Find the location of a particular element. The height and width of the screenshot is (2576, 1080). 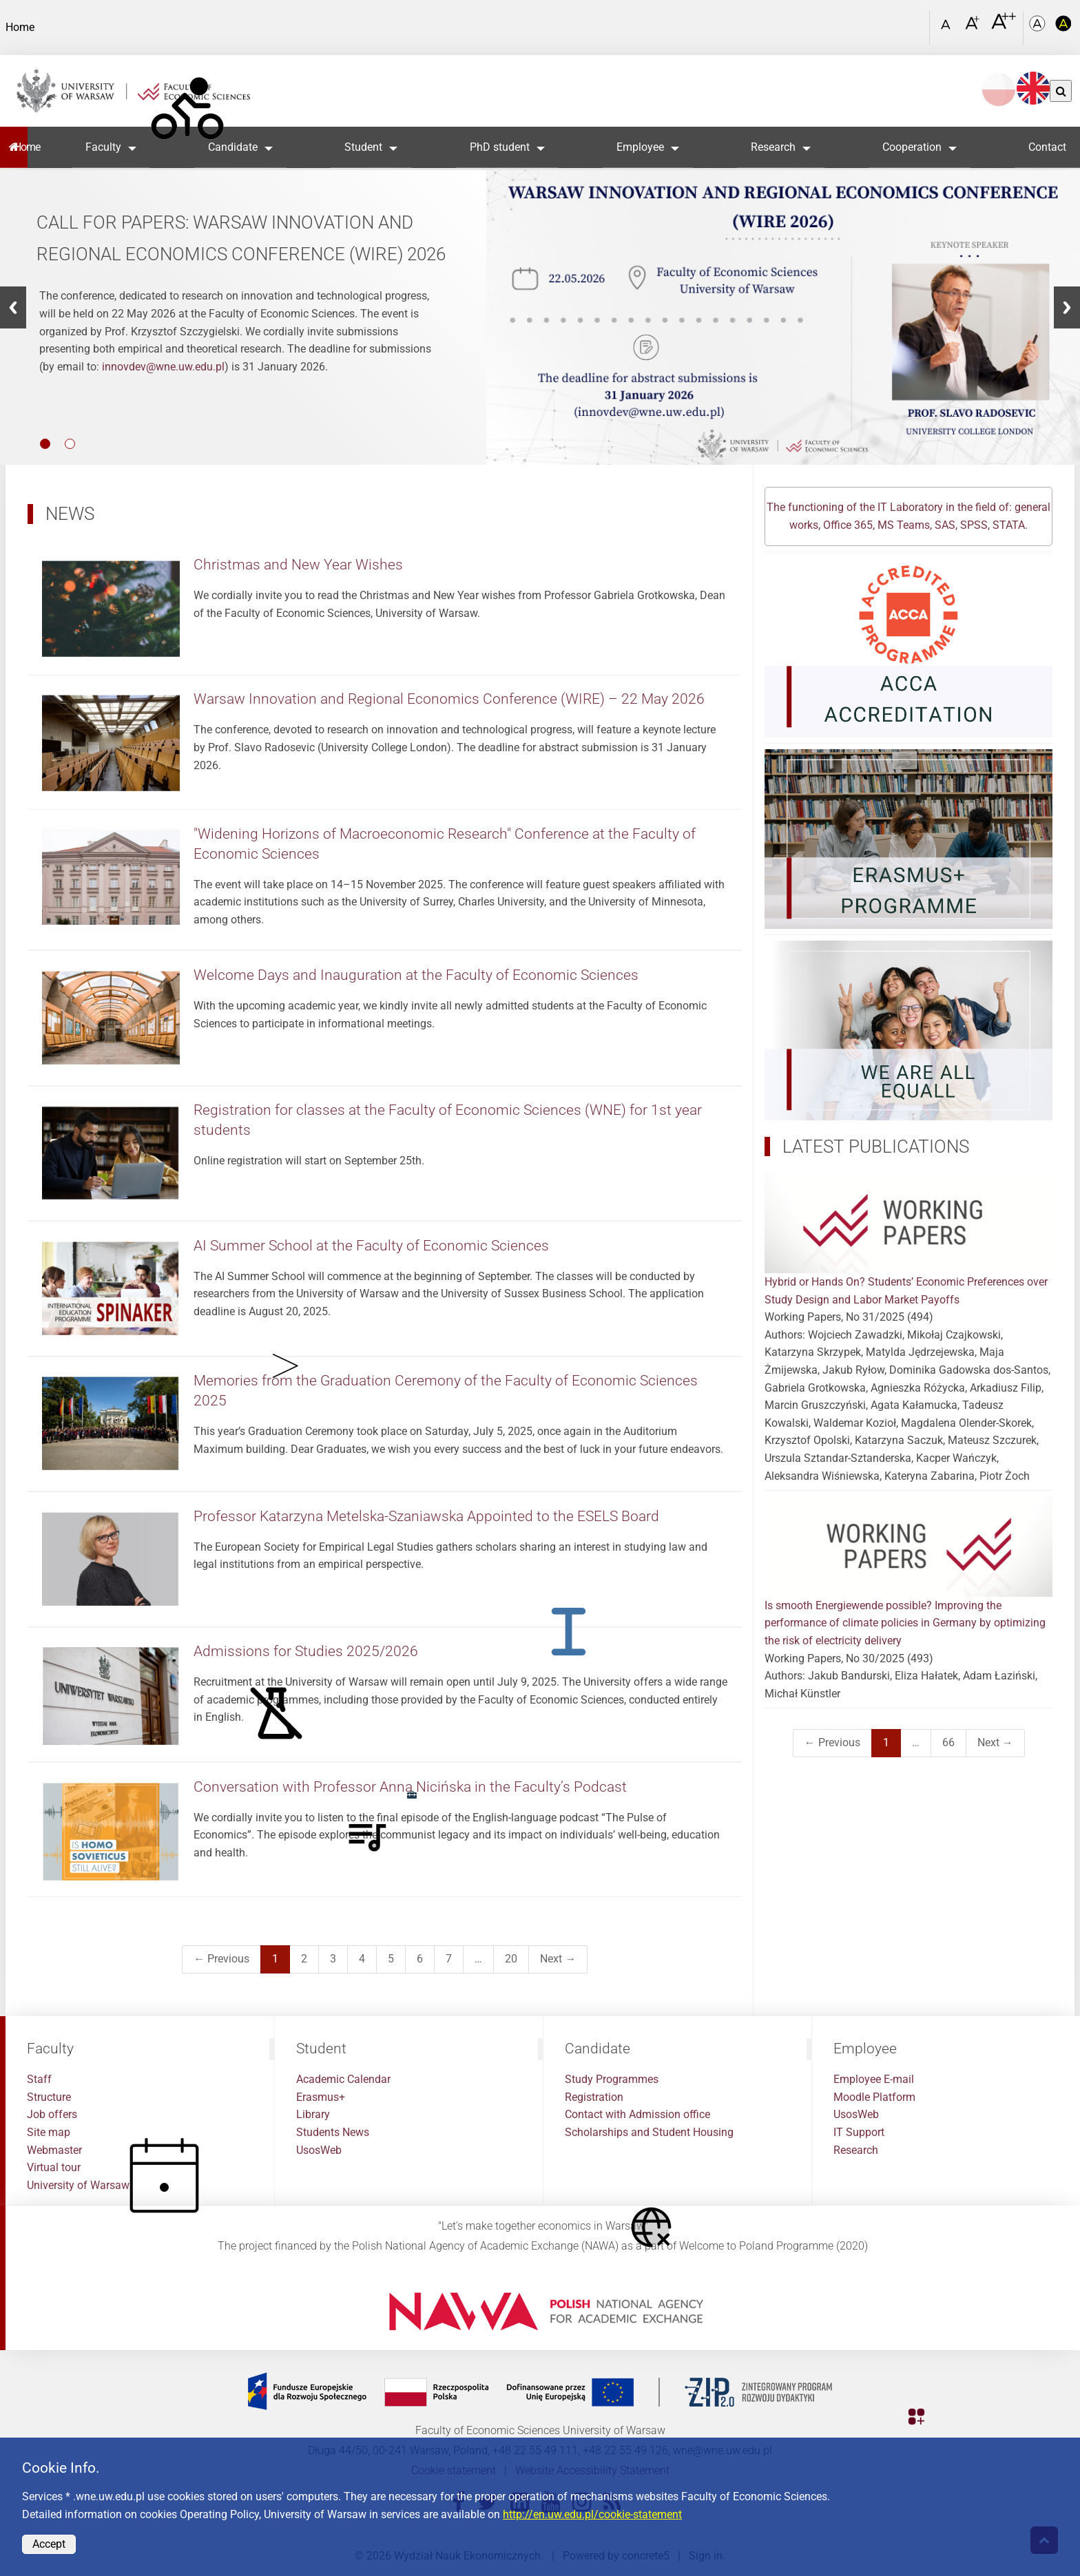

navigate to the next item is located at coordinates (283, 1365).